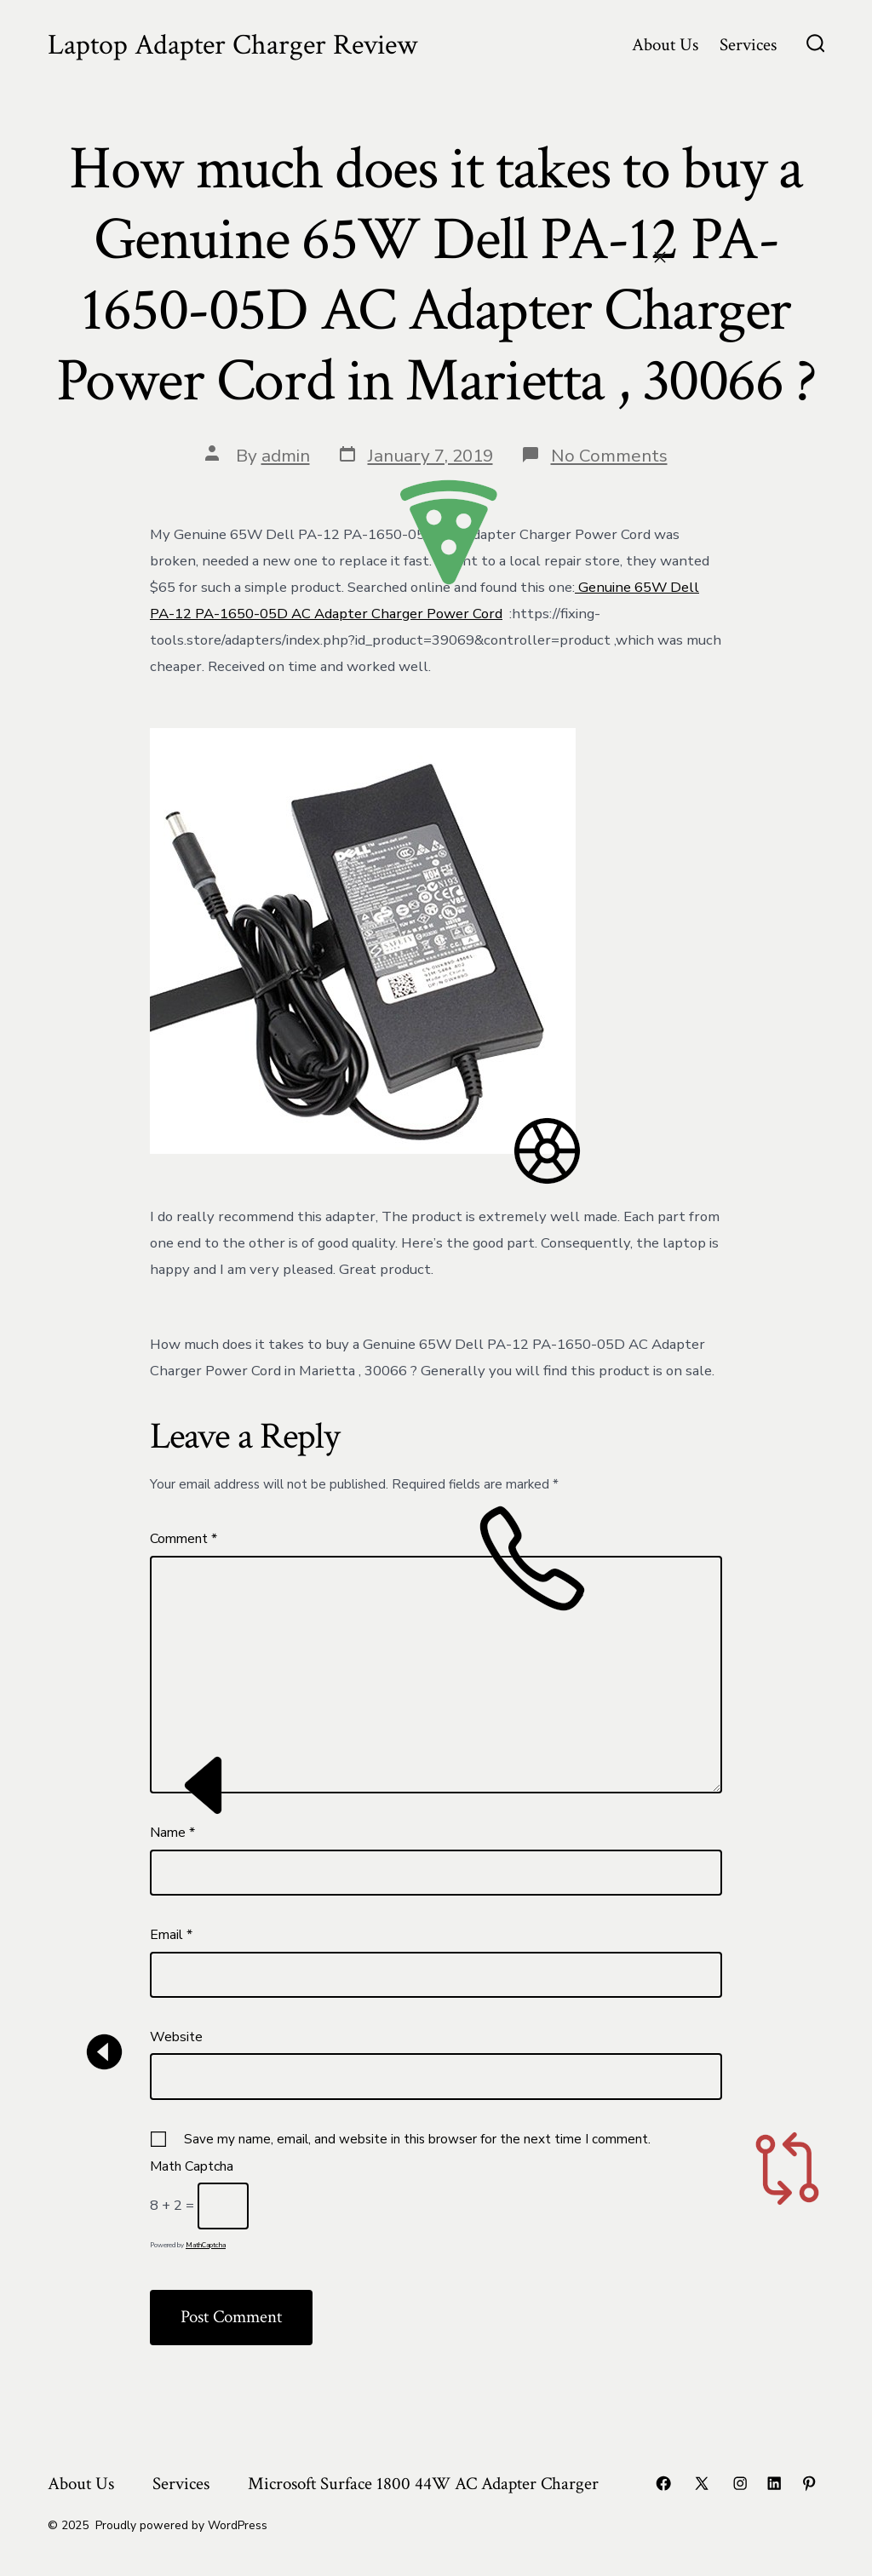  Describe the element at coordinates (547, 1150) in the screenshot. I see `indicates nuclear or radioactive content` at that location.